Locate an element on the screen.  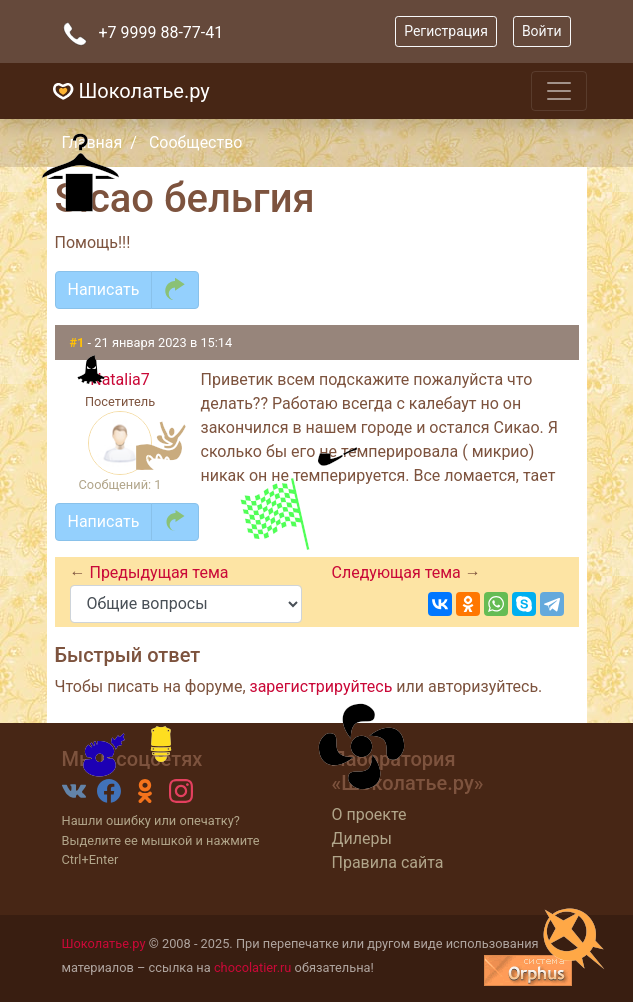
indicates activity or live status is located at coordinates (361, 746).